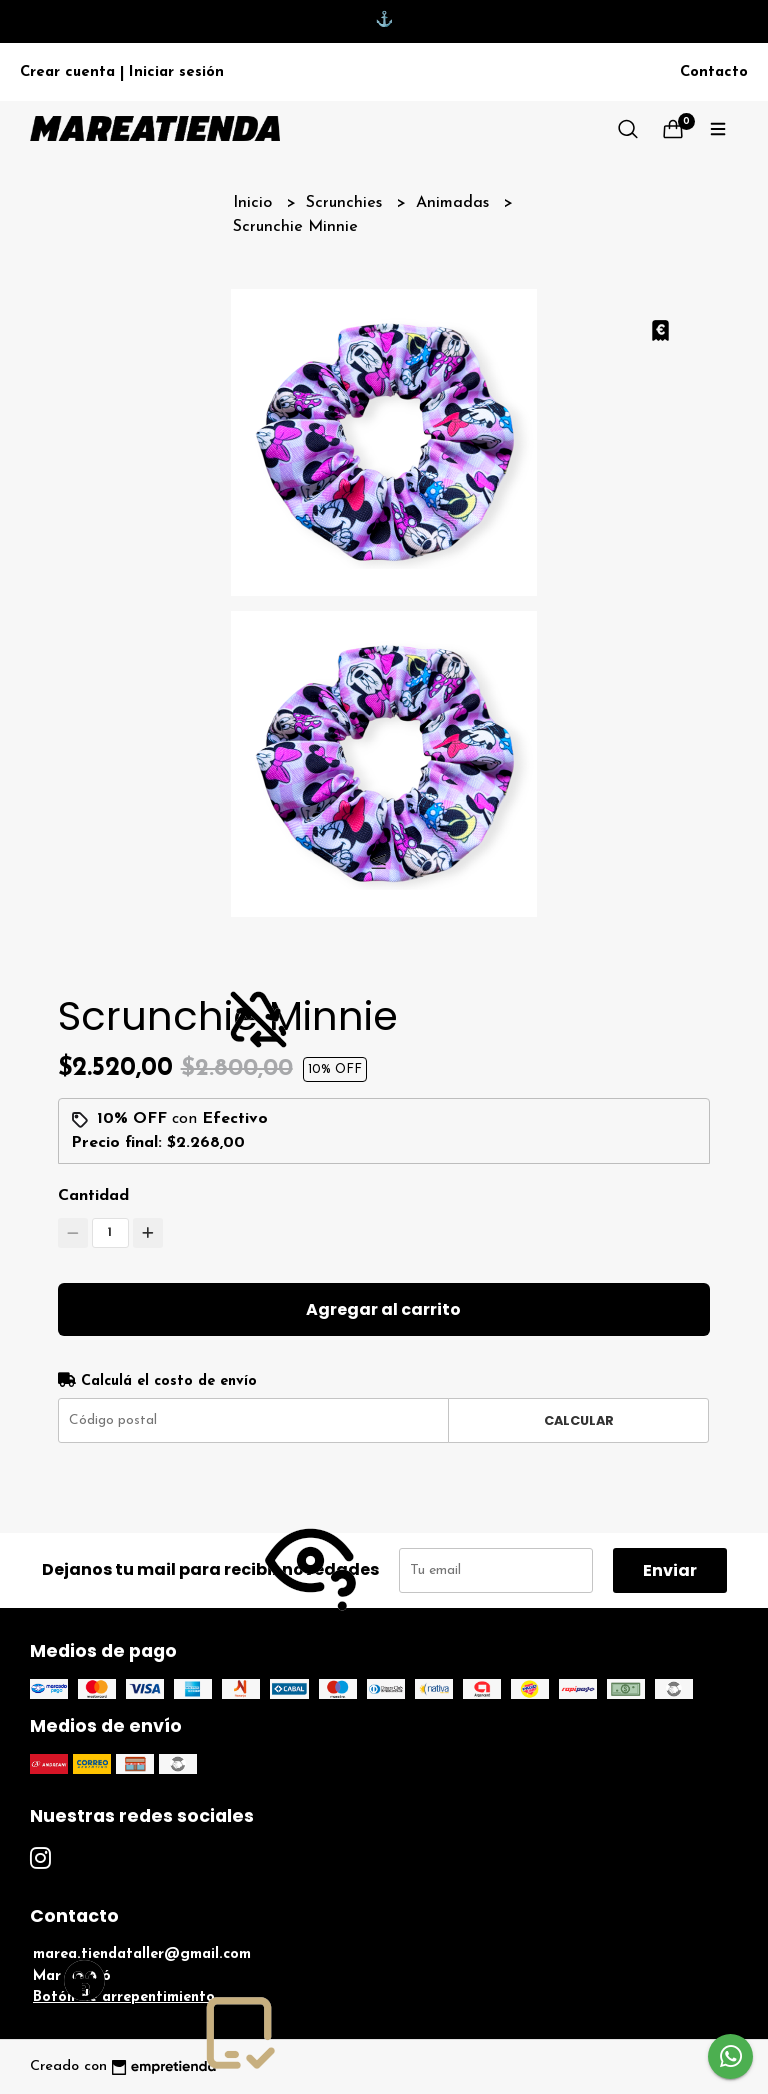 Image resolution: width=768 pixels, height=2094 pixels. Describe the element at coordinates (258, 1019) in the screenshot. I see `recycling unavailable or disabled` at that location.